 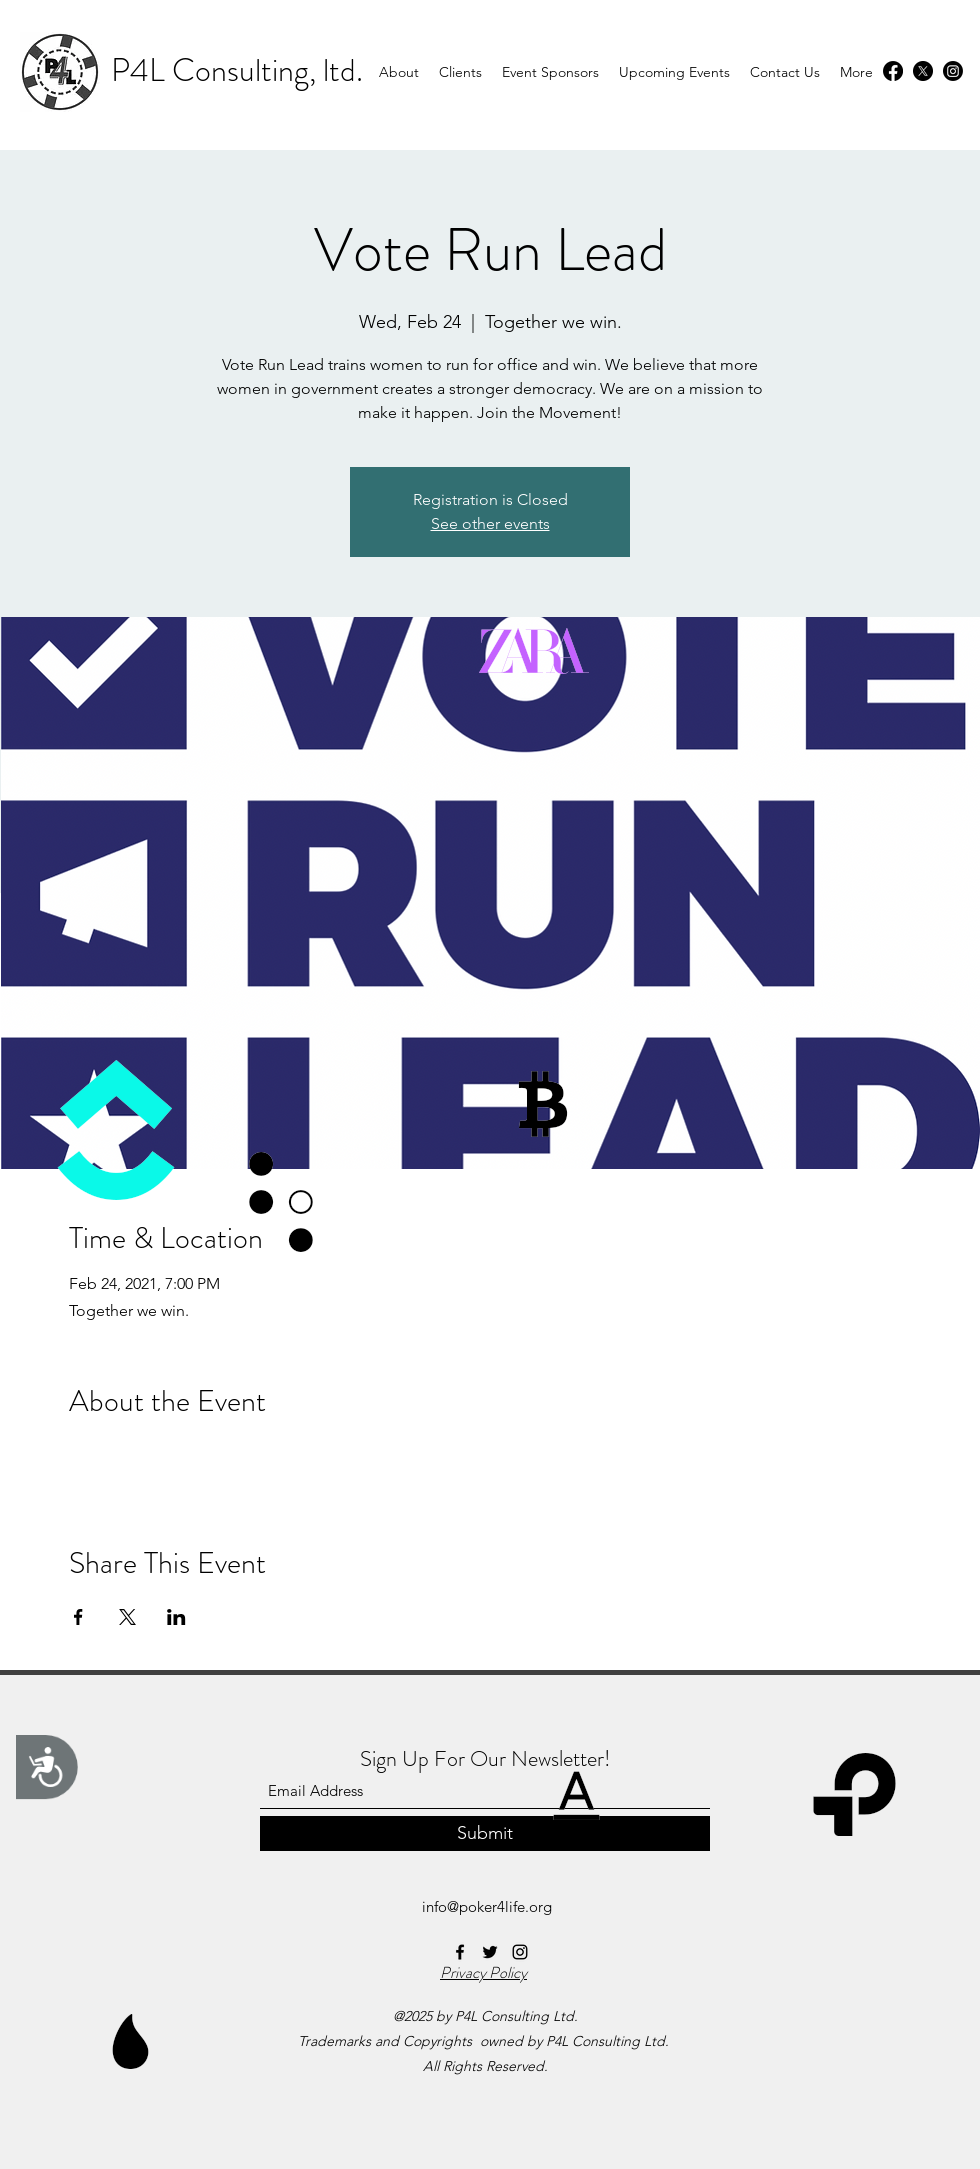 What do you see at coordinates (130, 2041) in the screenshot?
I see `elixir programming language logo` at bounding box center [130, 2041].